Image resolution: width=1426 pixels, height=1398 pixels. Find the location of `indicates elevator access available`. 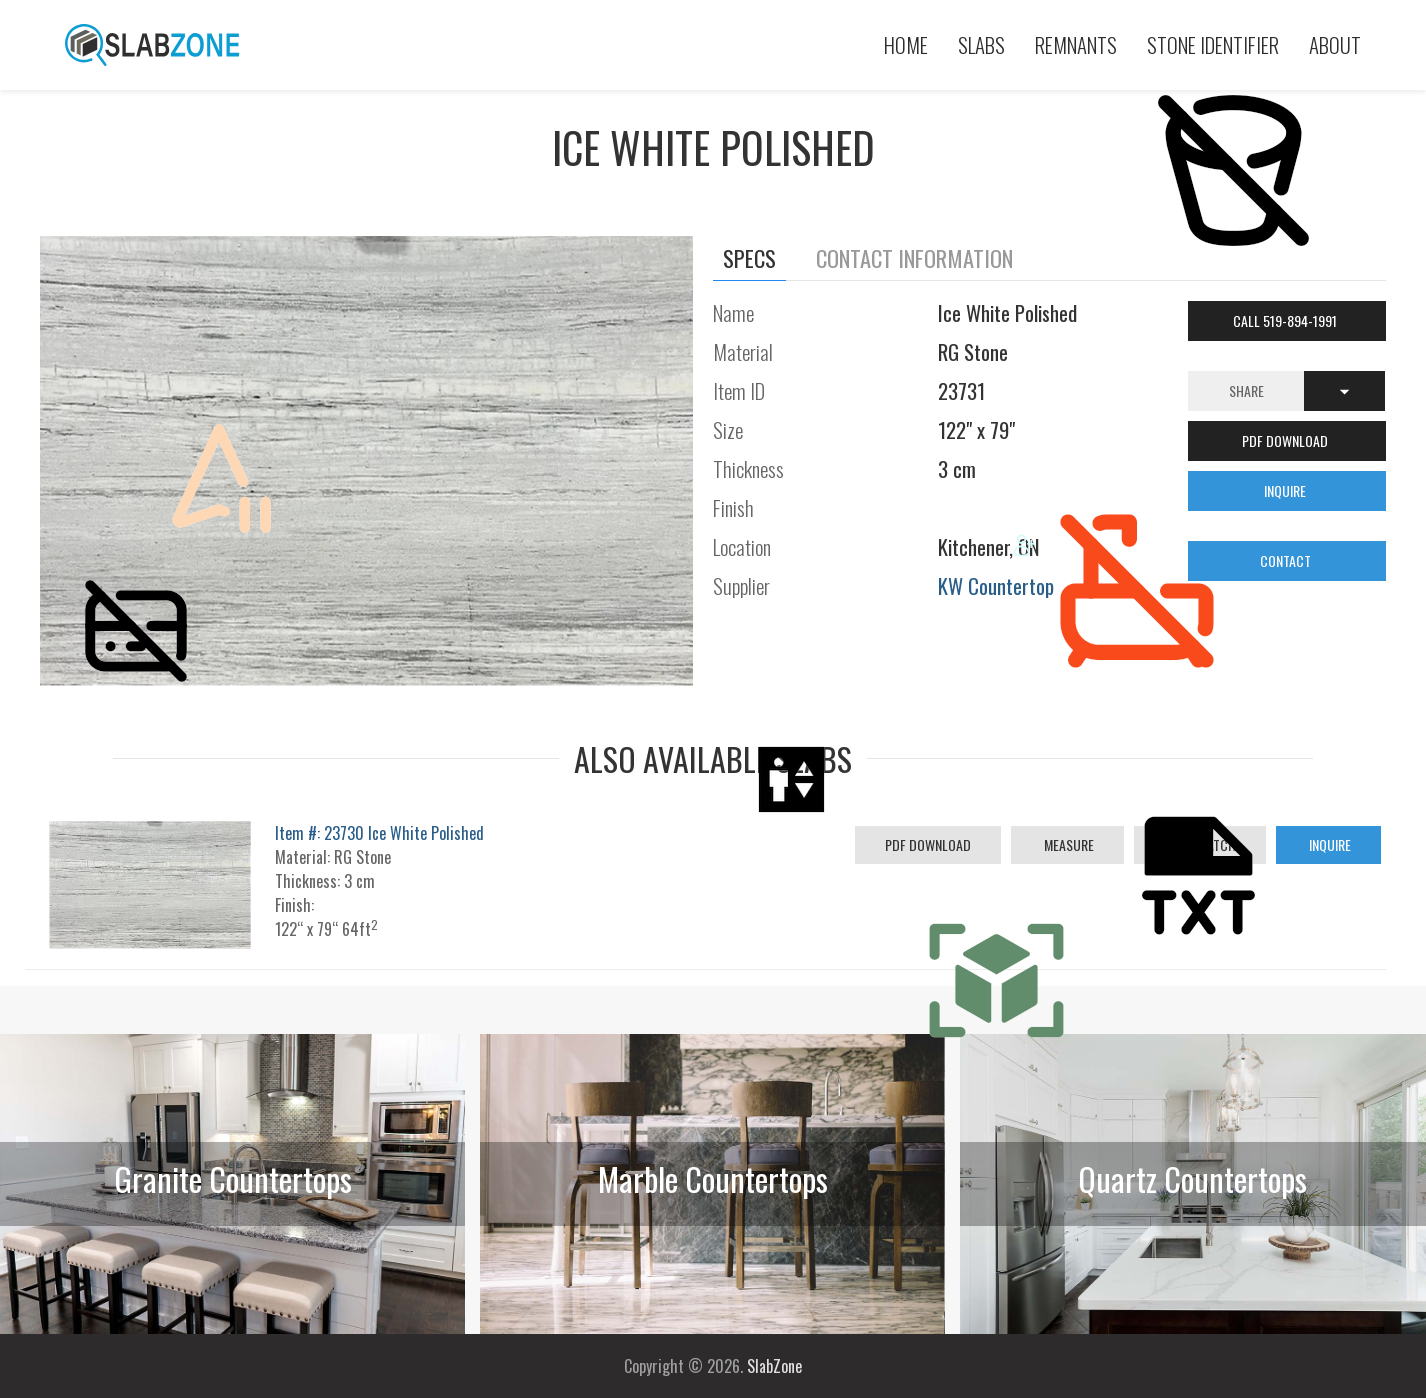

indicates elevator access available is located at coordinates (791, 779).